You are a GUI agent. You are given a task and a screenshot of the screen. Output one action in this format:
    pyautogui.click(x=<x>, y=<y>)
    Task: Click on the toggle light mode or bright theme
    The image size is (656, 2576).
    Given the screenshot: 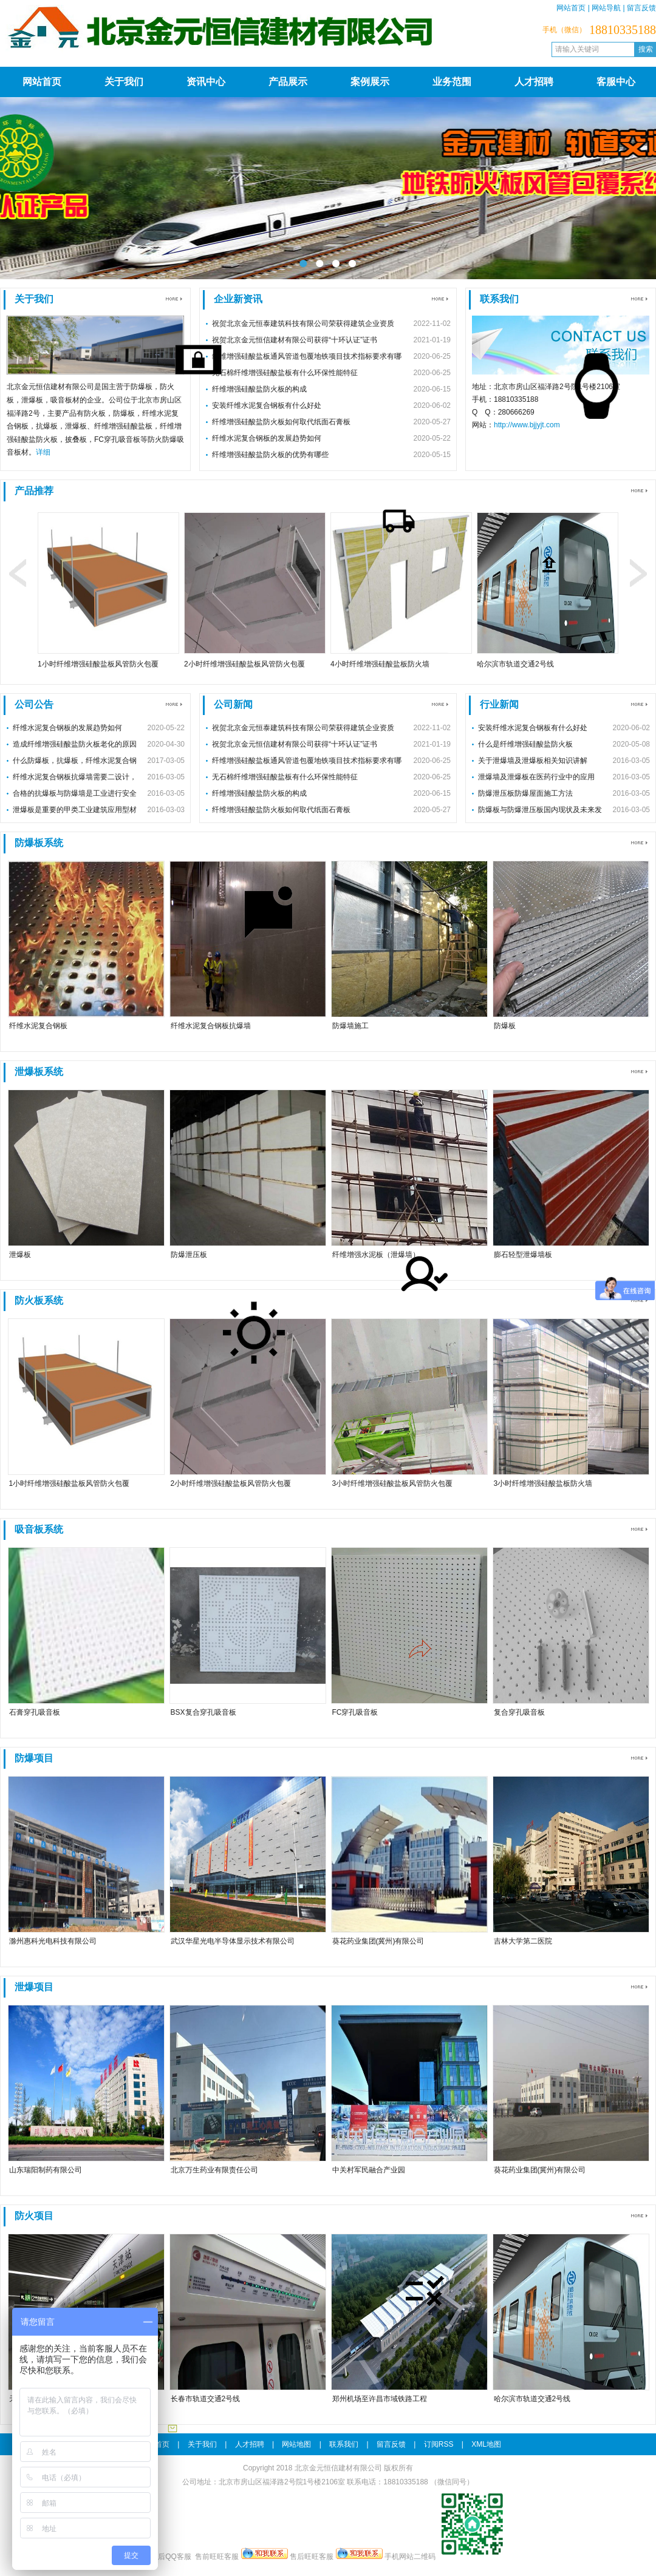 What is the action you would take?
    pyautogui.click(x=254, y=1334)
    